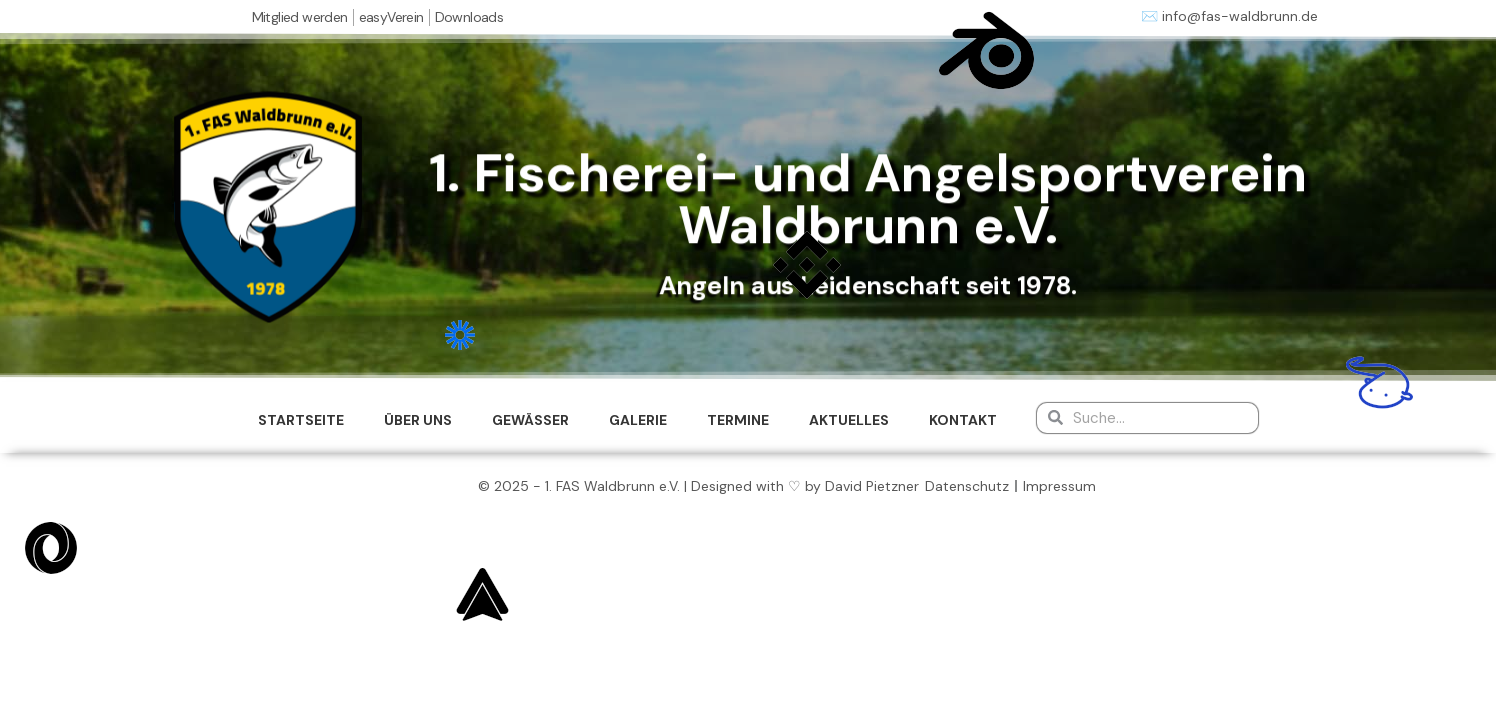 Image resolution: width=1496 pixels, height=720 pixels. I want to click on open android auto app, so click(482, 594).